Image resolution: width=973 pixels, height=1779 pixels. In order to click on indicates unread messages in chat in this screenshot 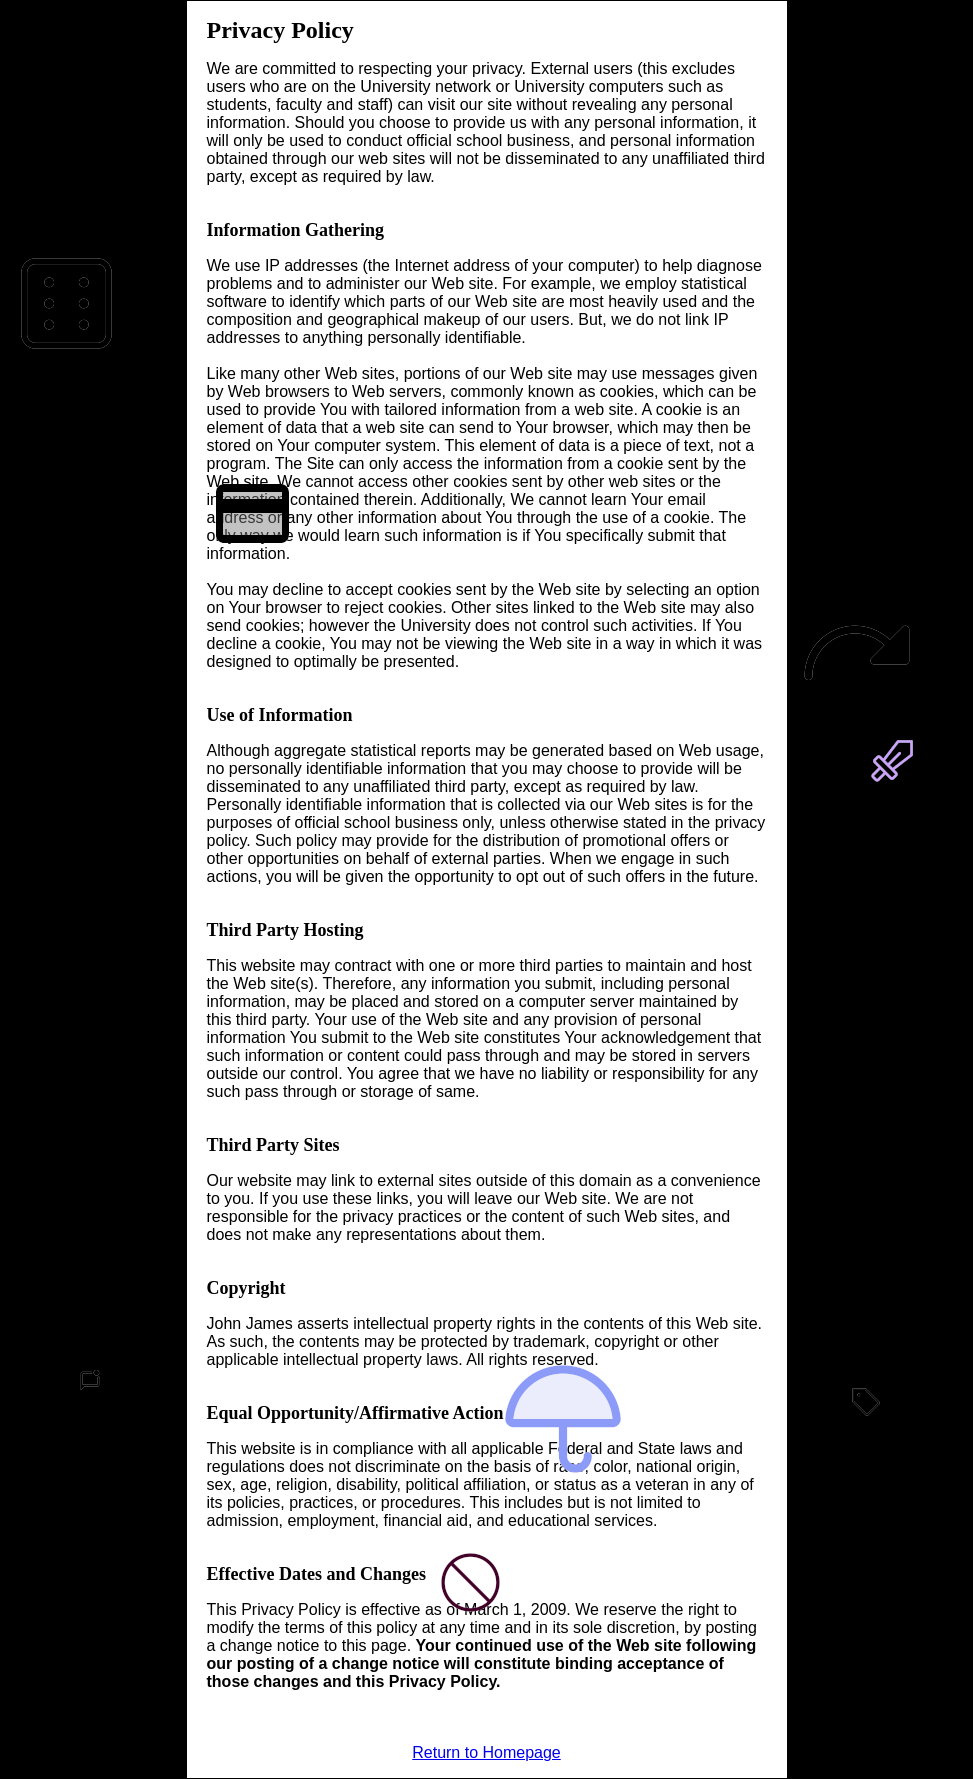, I will do `click(90, 1381)`.